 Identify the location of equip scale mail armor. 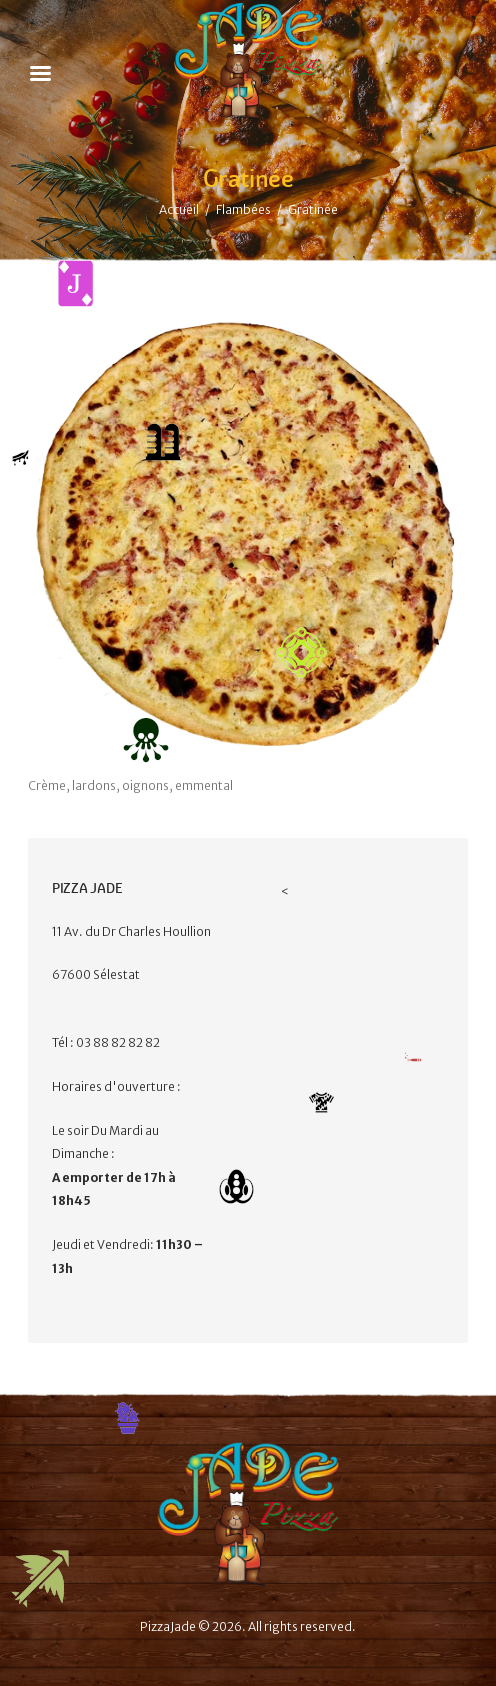
(321, 1102).